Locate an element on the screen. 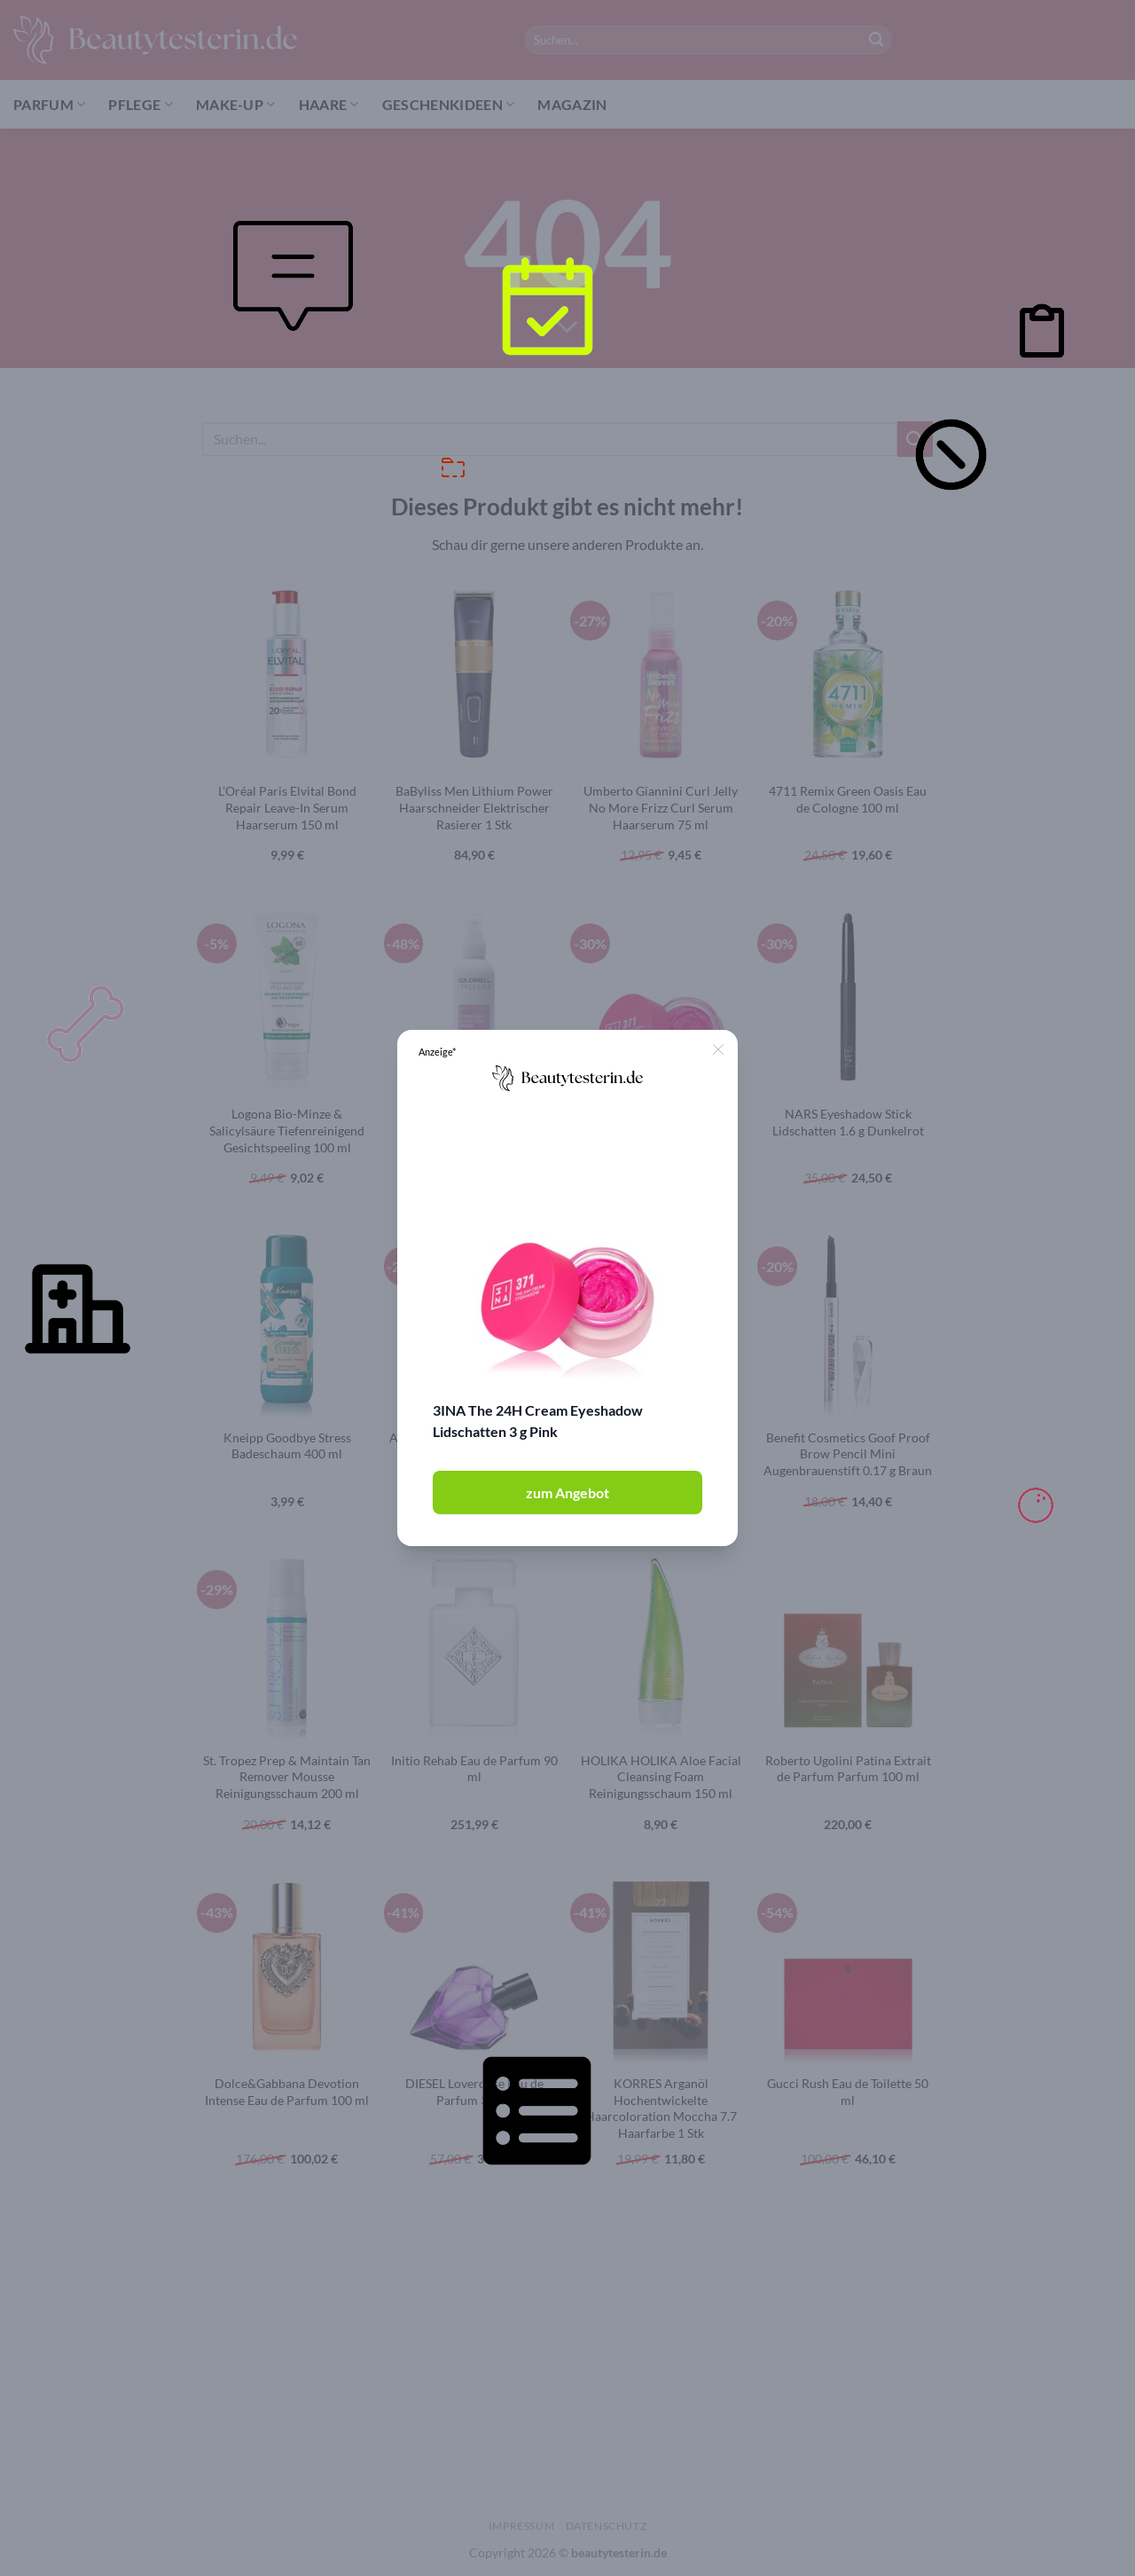 The width and height of the screenshot is (1135, 2576). copy to clipboard is located at coordinates (1042, 332).